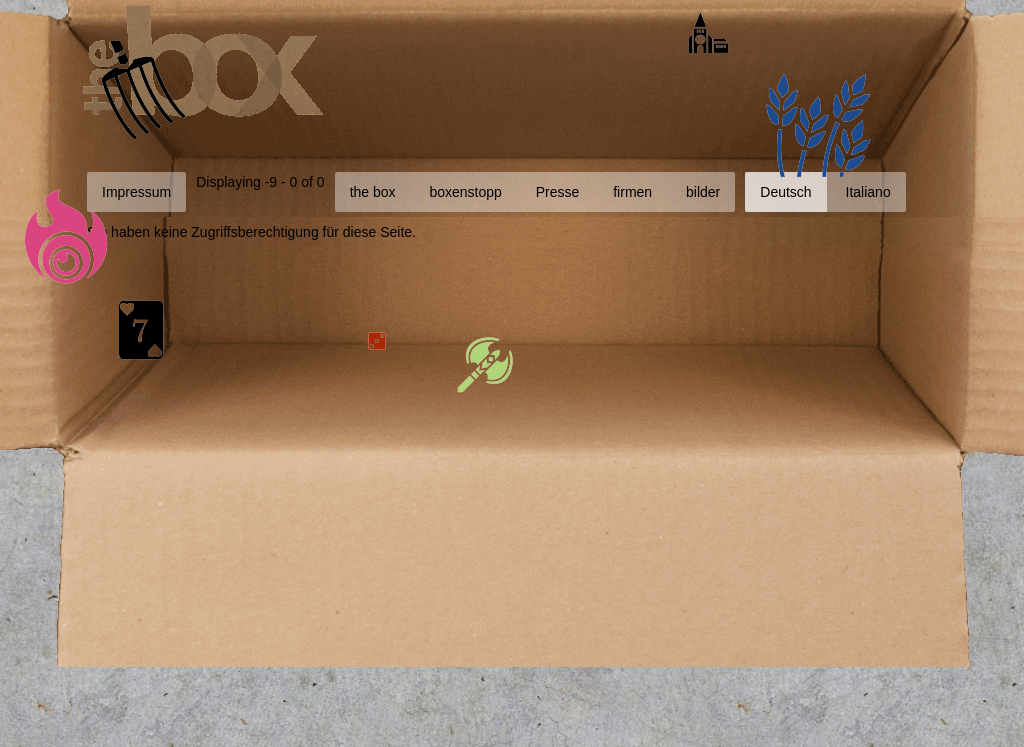 The height and width of the screenshot is (747, 1024). Describe the element at coordinates (141, 330) in the screenshot. I see `seven of hearts playing card` at that location.